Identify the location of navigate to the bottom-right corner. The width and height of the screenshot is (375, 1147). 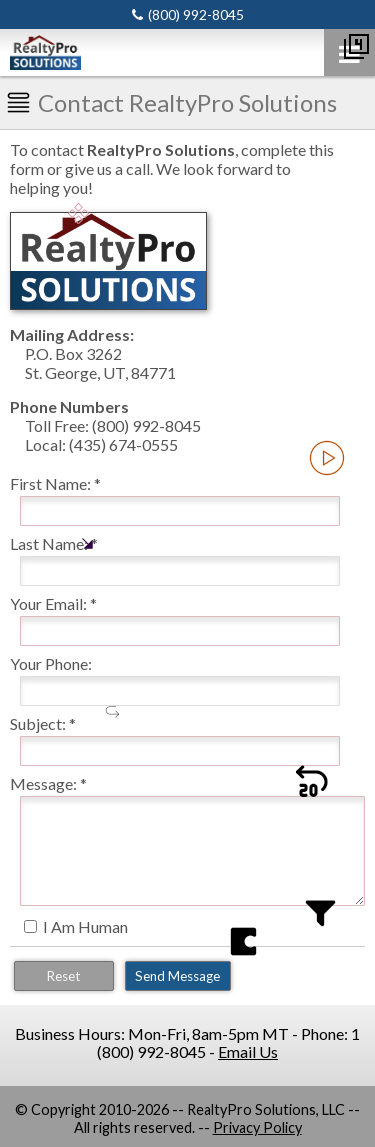
(87, 543).